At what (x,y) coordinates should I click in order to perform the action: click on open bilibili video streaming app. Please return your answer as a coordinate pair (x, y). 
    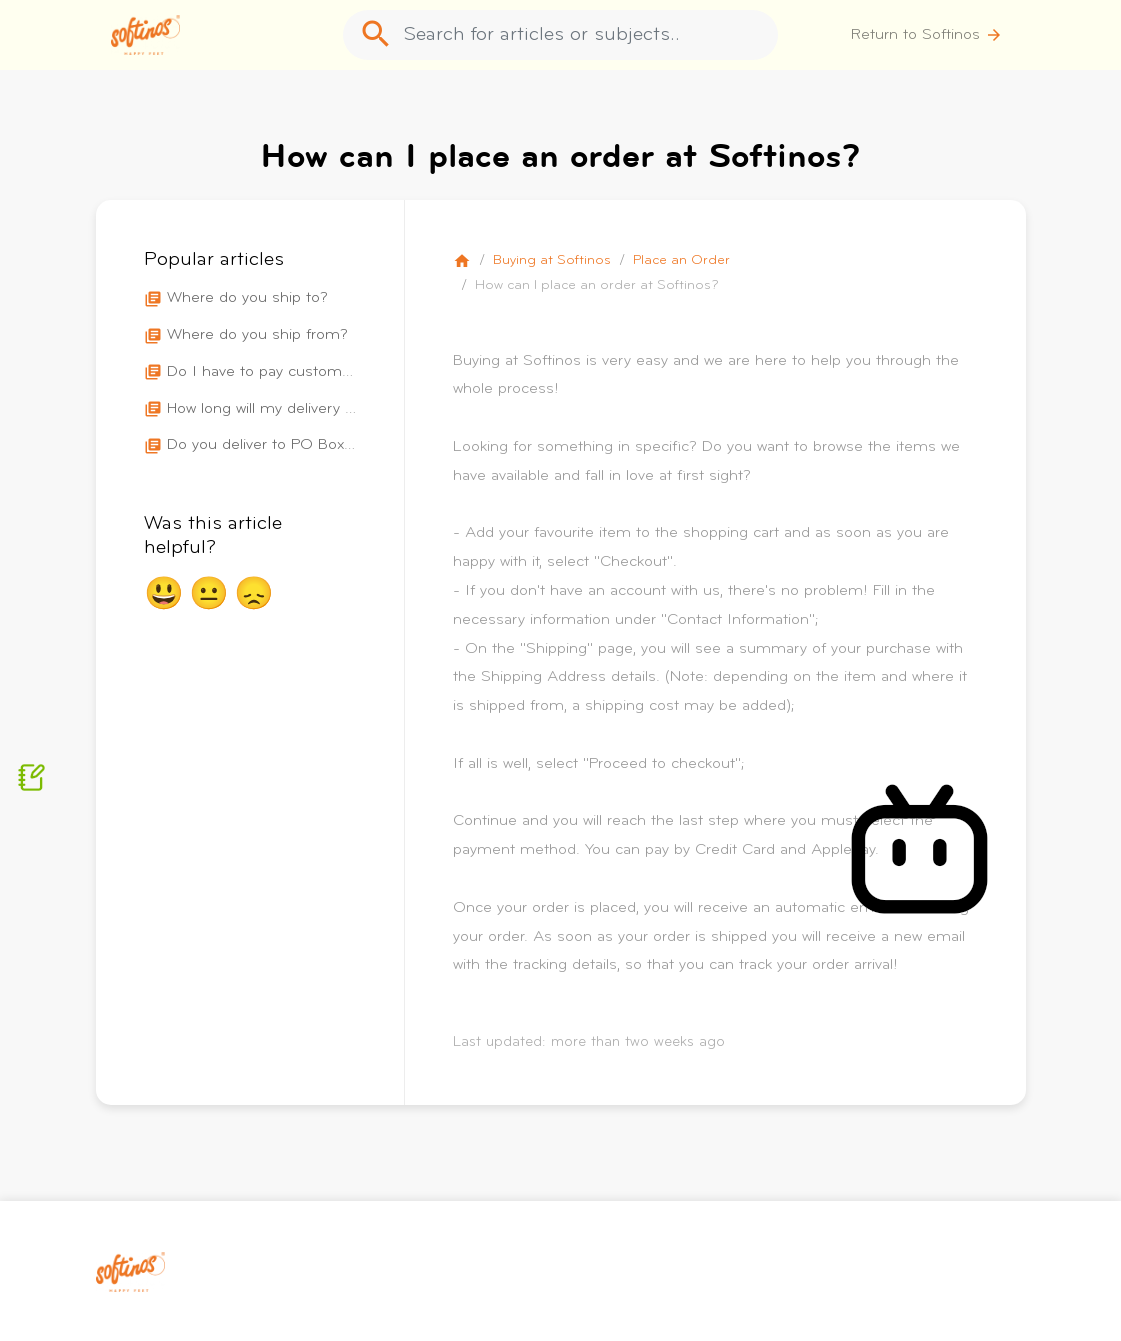
    Looking at the image, I should click on (919, 852).